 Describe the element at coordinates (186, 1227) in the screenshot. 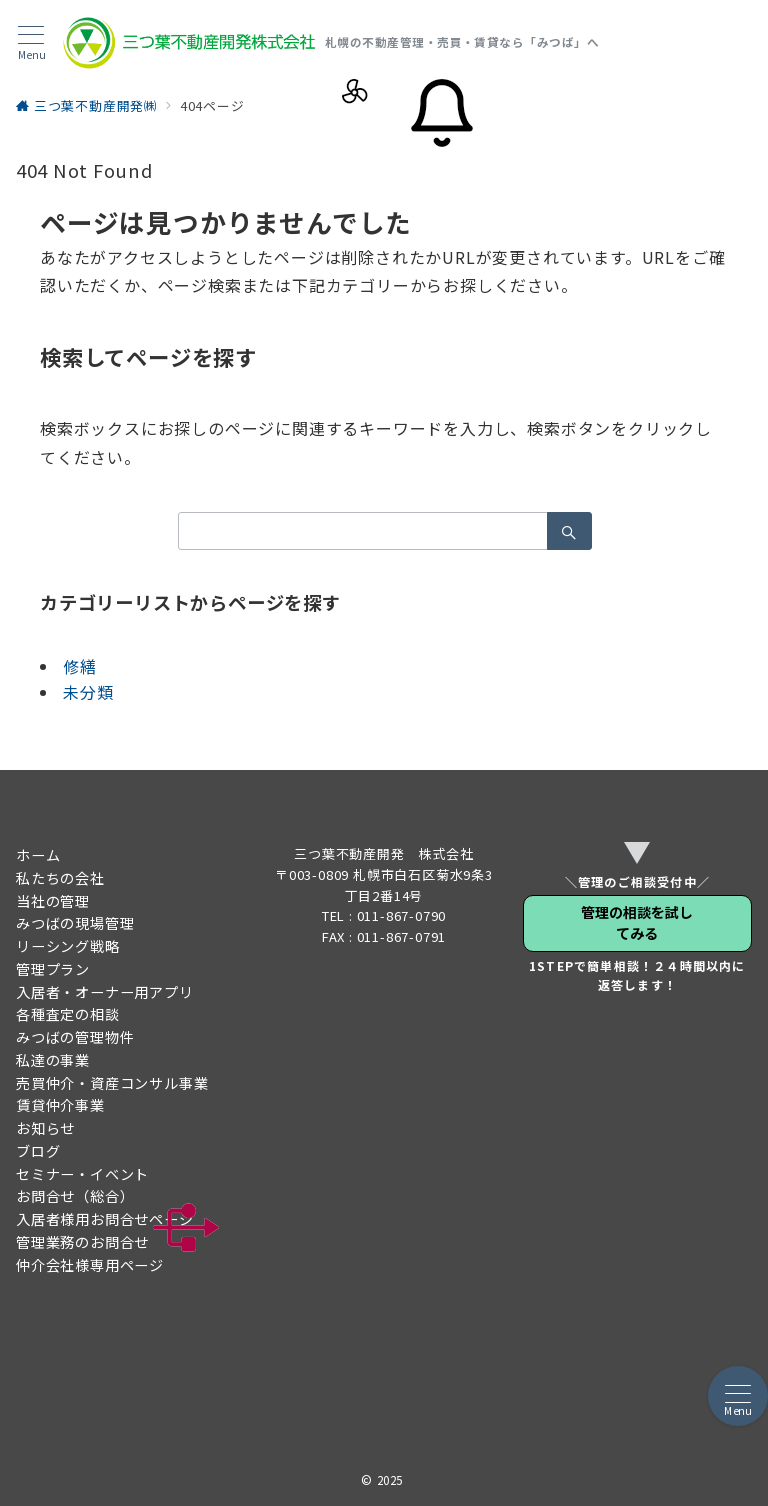

I see `connect a usb device` at that location.